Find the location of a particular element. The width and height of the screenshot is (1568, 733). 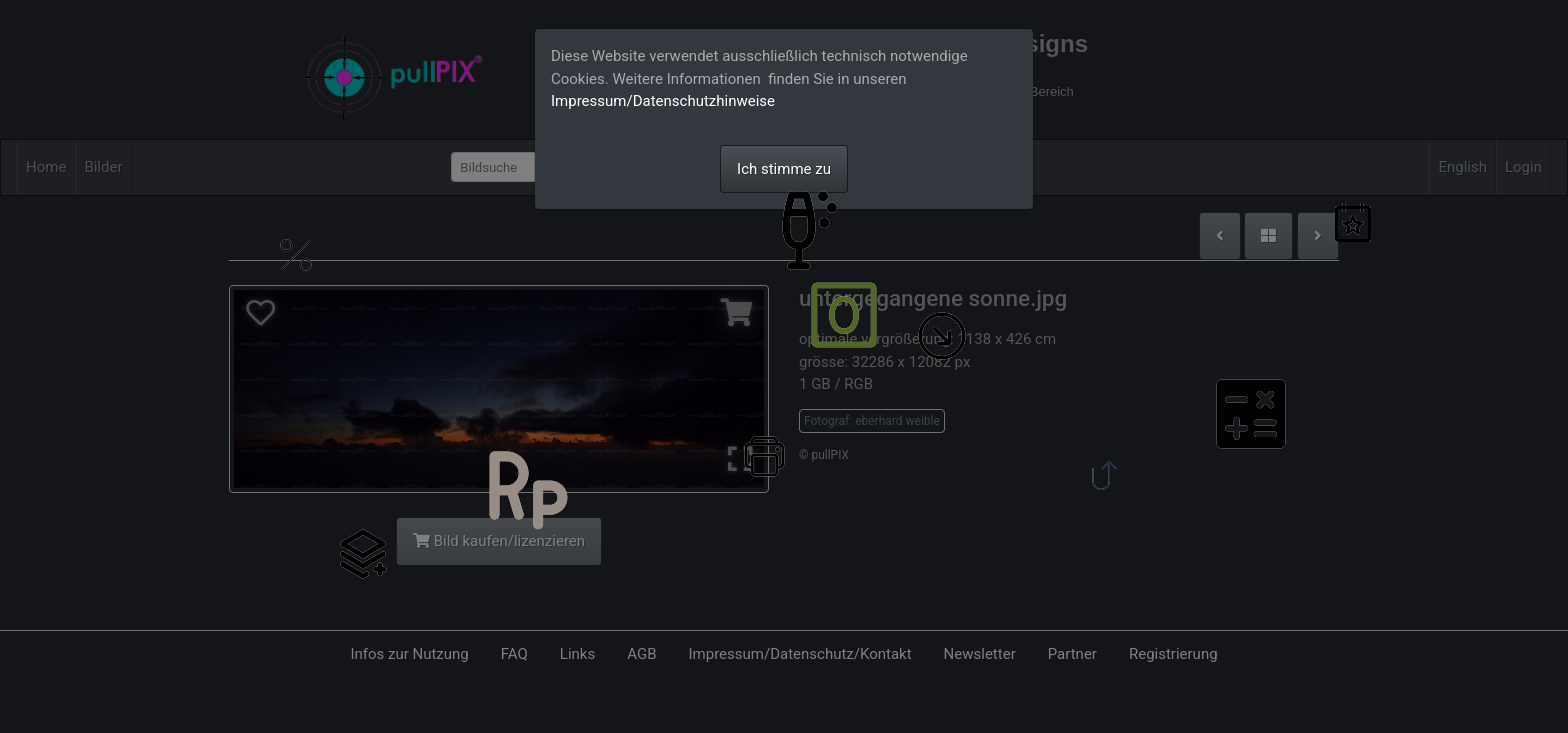

view discount or promotional pricing is located at coordinates (296, 255).